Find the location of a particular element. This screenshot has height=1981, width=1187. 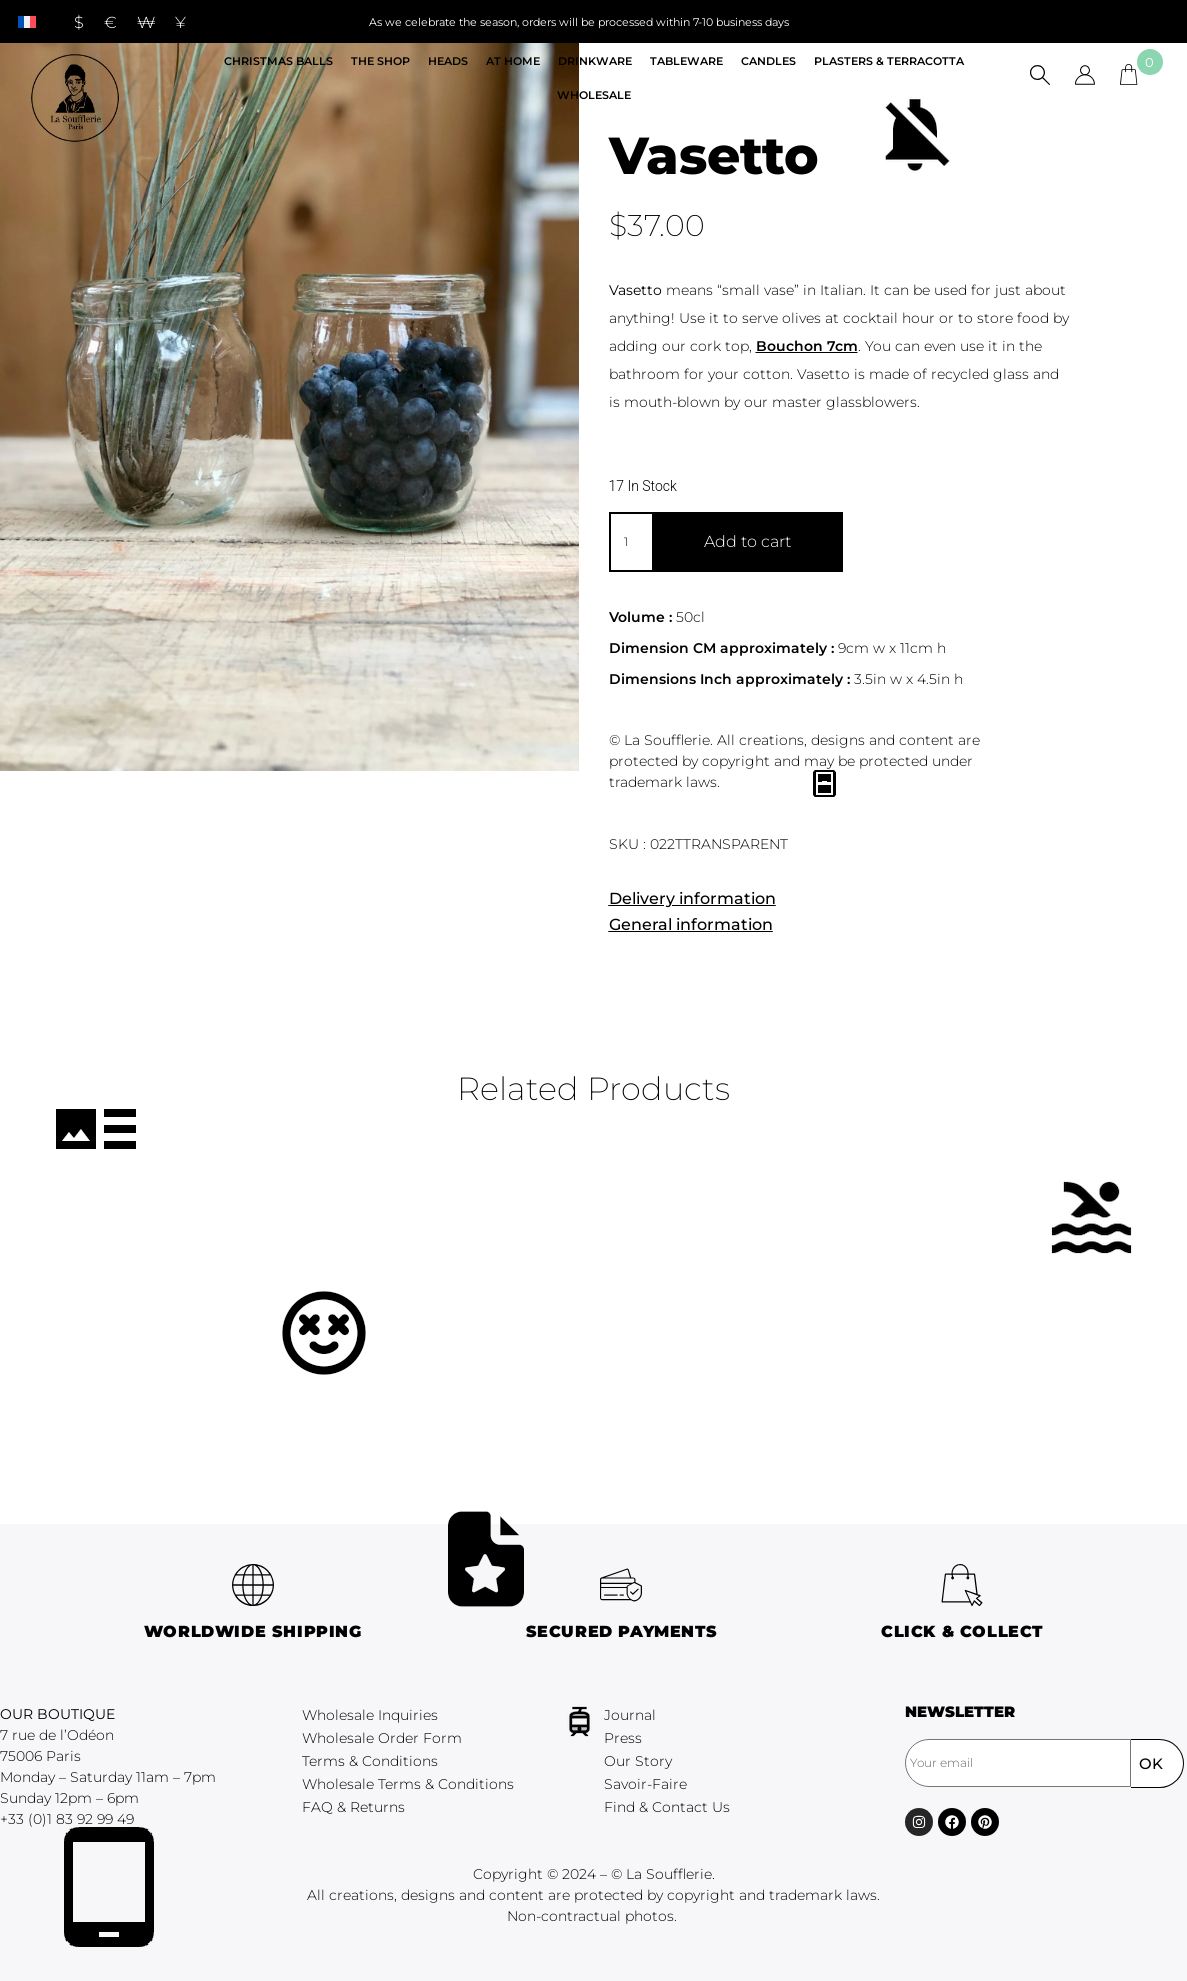

select a silly or goofy mood reaction is located at coordinates (324, 1333).